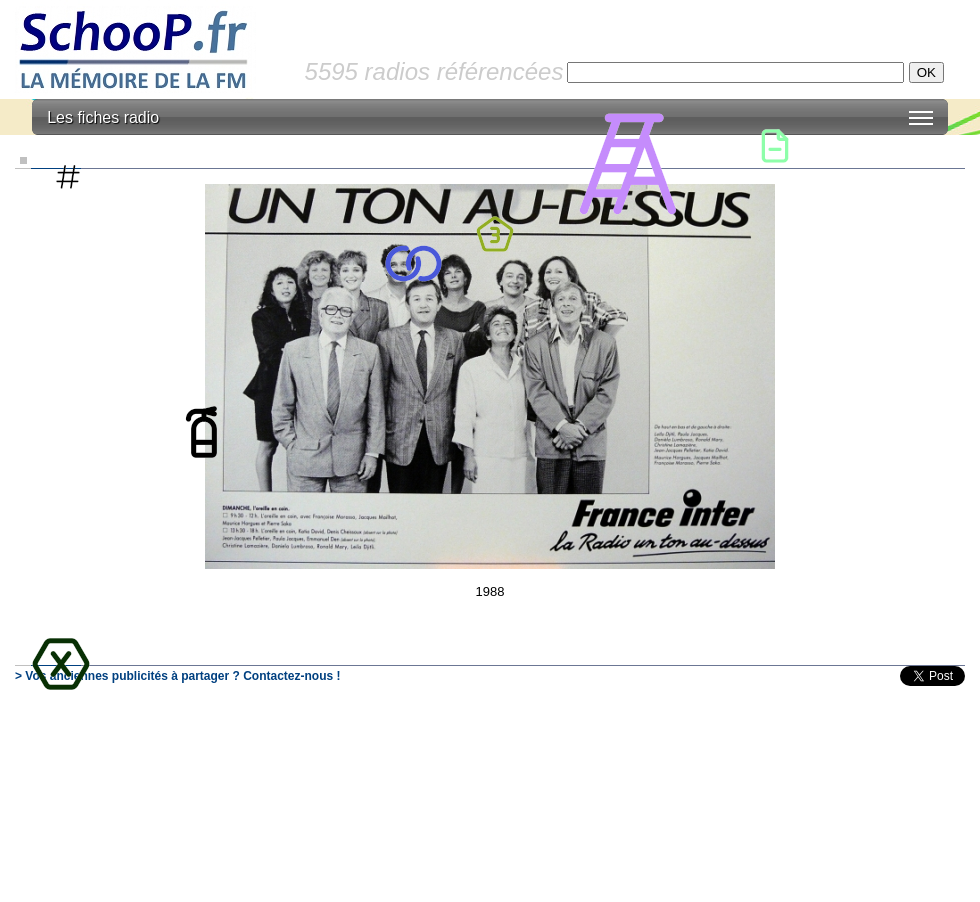  I want to click on step 3 in a multi-step process, so click(495, 235).